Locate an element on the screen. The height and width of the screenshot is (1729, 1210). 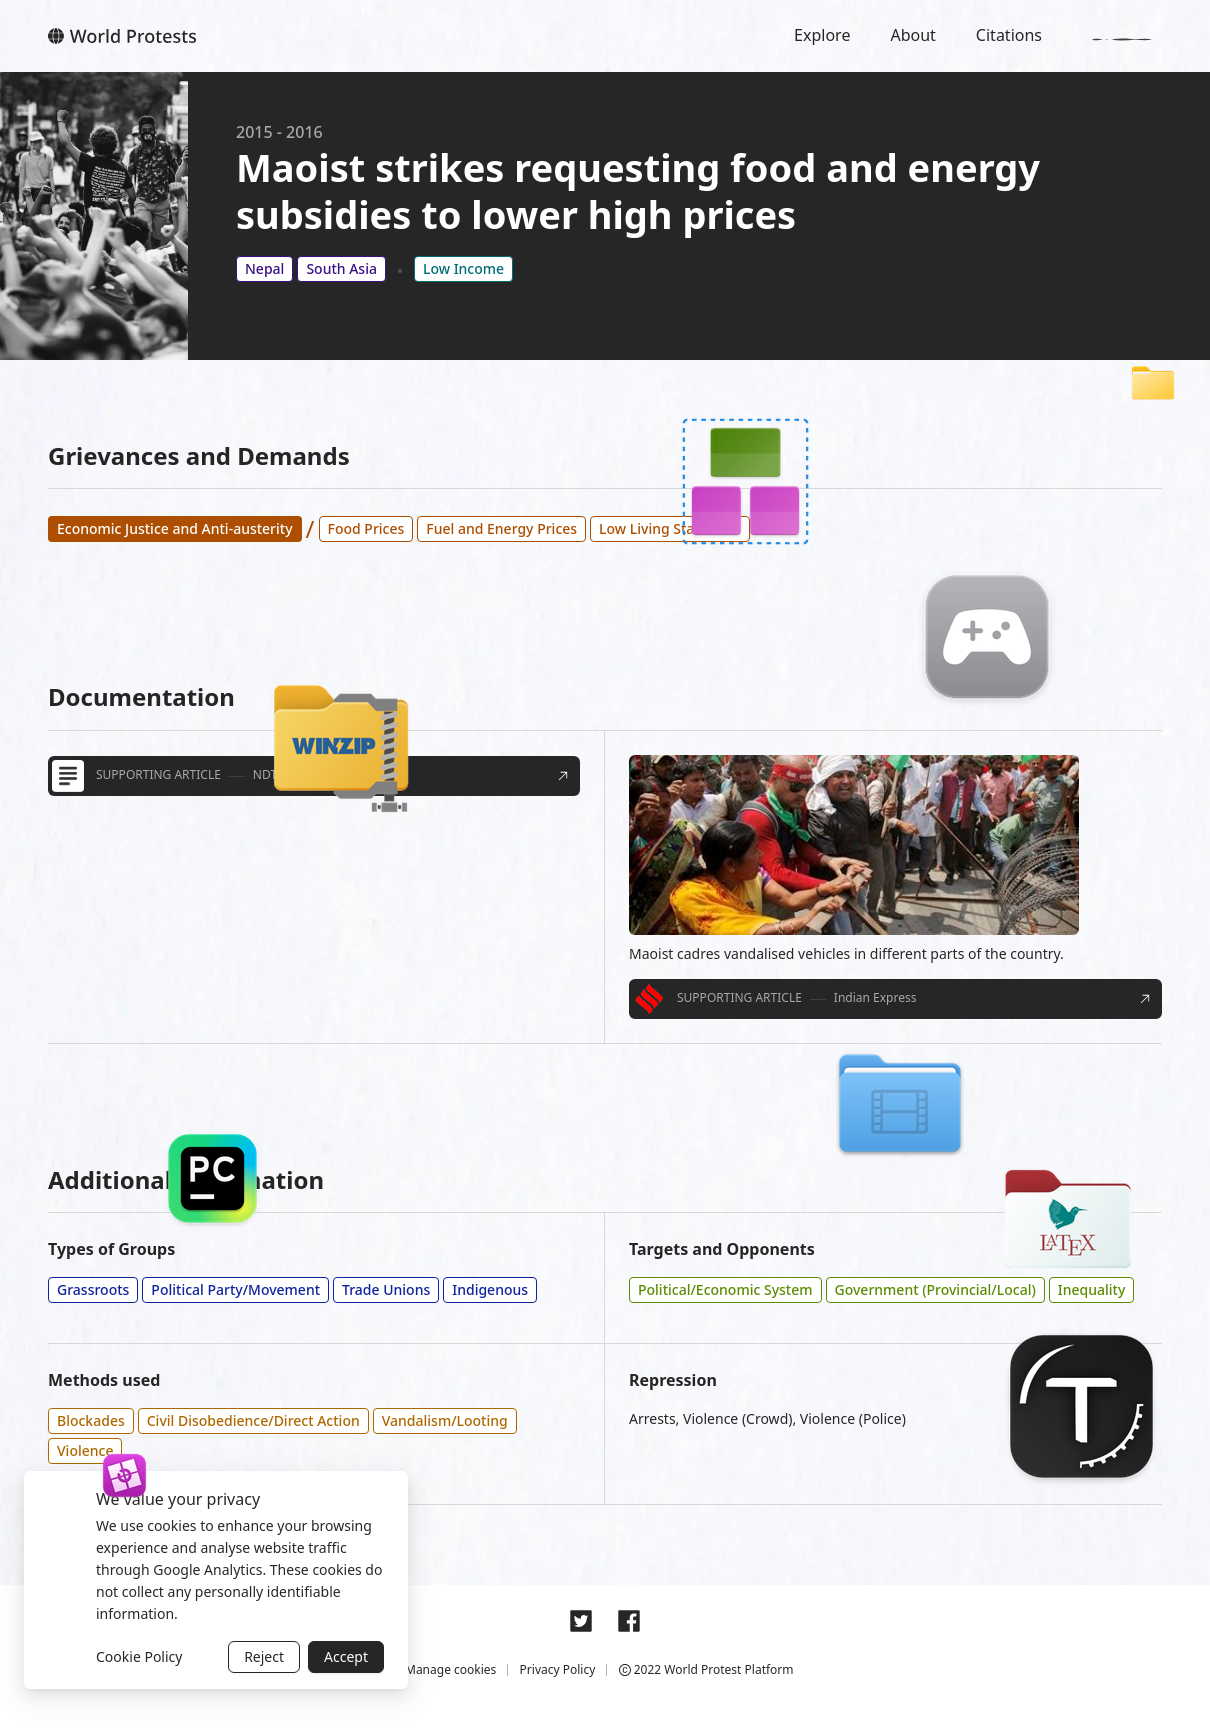
select all items in the current view is located at coordinates (745, 481).